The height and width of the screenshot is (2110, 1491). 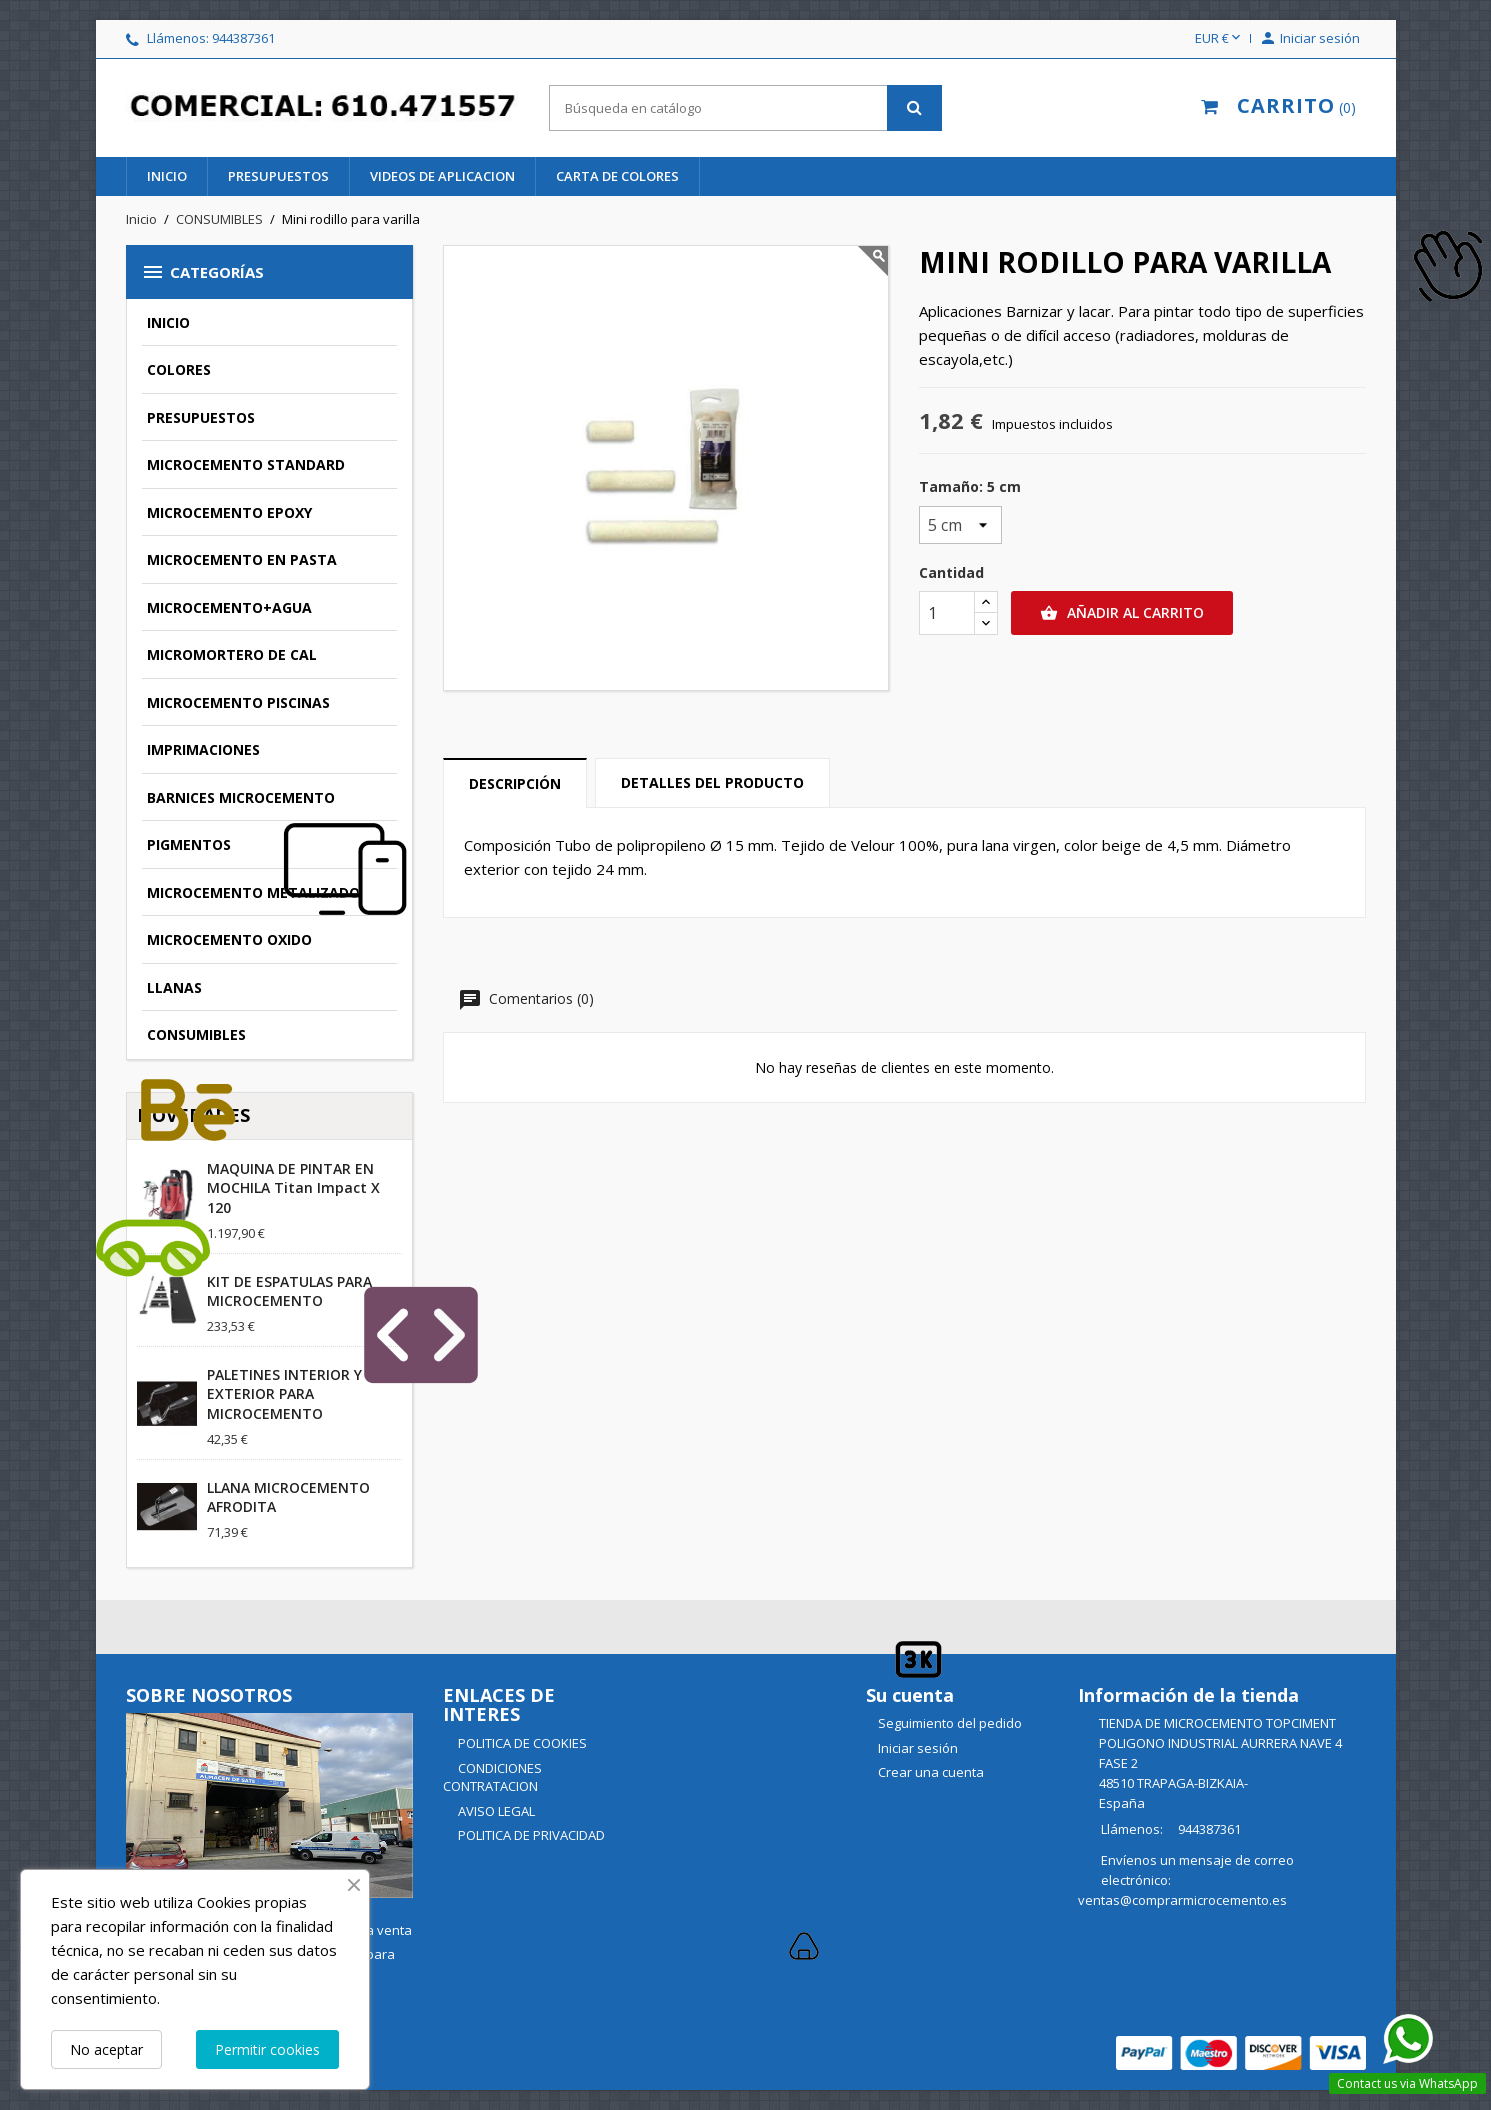 I want to click on indicates 3K video resolution quality, so click(x=918, y=1659).